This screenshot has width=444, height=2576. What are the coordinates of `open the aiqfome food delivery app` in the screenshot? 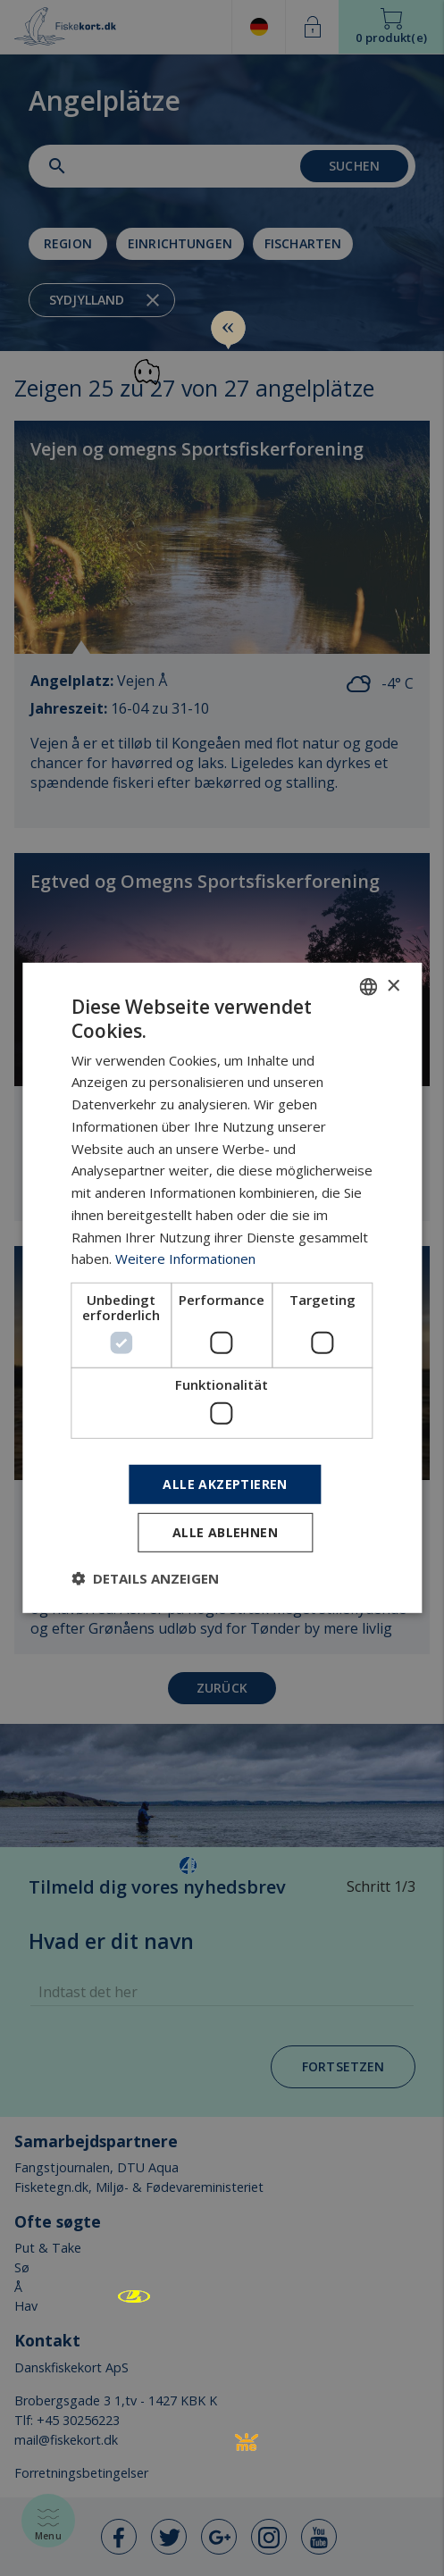 It's located at (147, 372).